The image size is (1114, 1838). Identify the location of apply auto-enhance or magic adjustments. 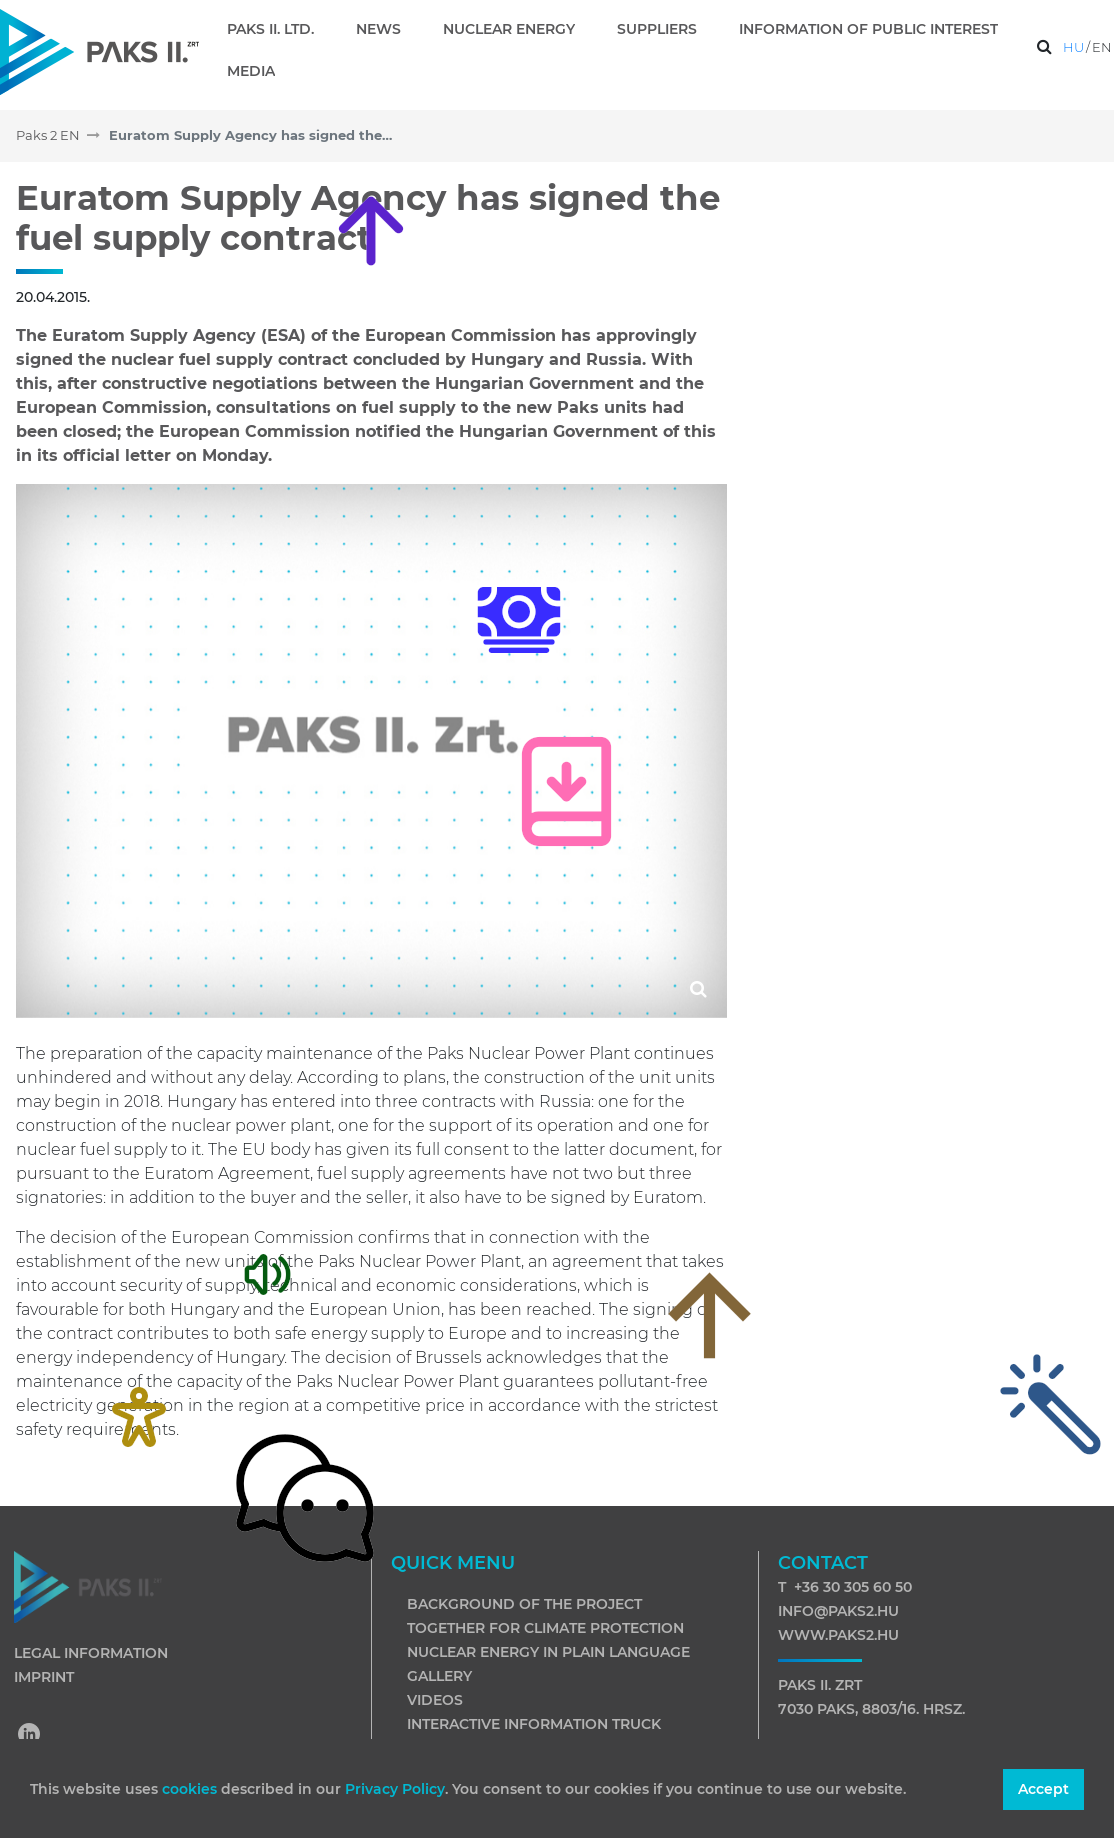
(1051, 1405).